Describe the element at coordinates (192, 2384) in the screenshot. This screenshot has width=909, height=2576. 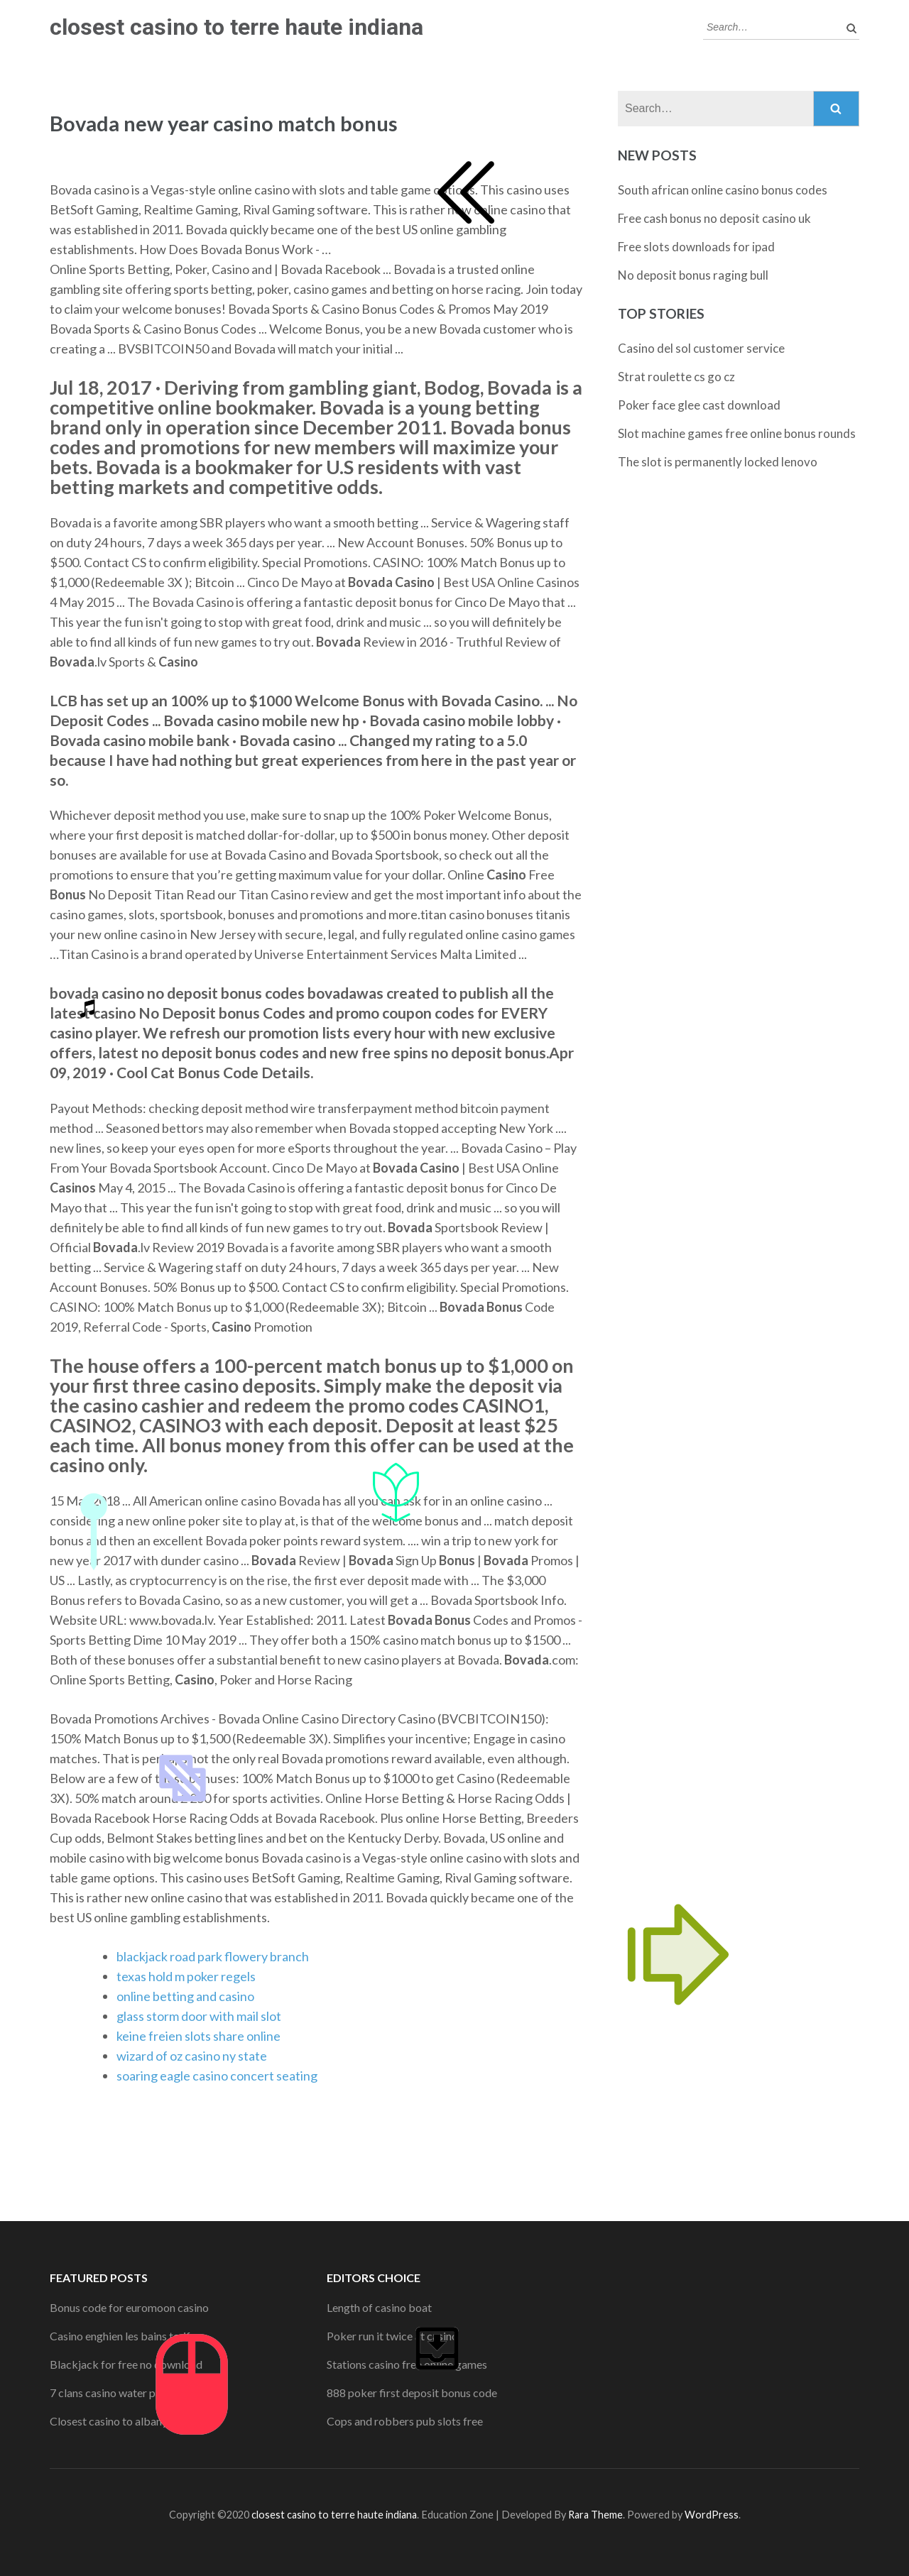
I see `indicates mouse input is available or required` at that location.